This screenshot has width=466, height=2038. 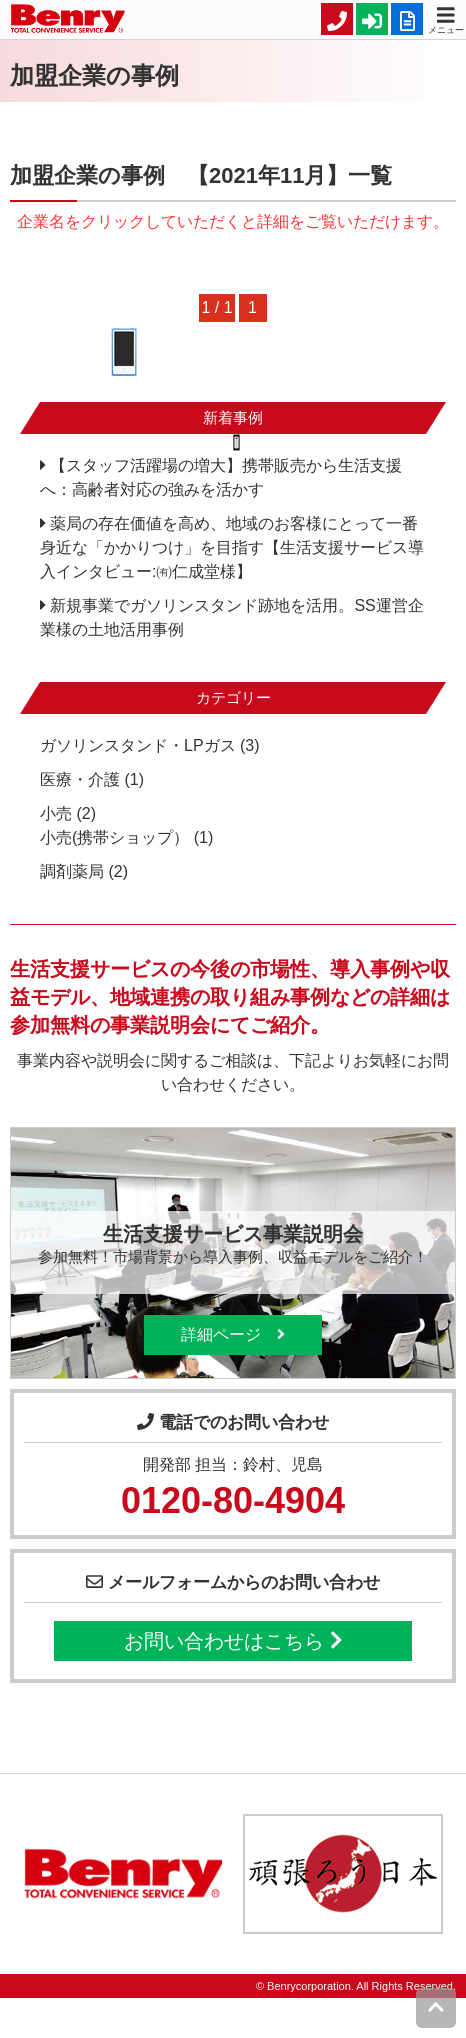 I want to click on view connected iPod Shuffle in sidebar, so click(x=236, y=442).